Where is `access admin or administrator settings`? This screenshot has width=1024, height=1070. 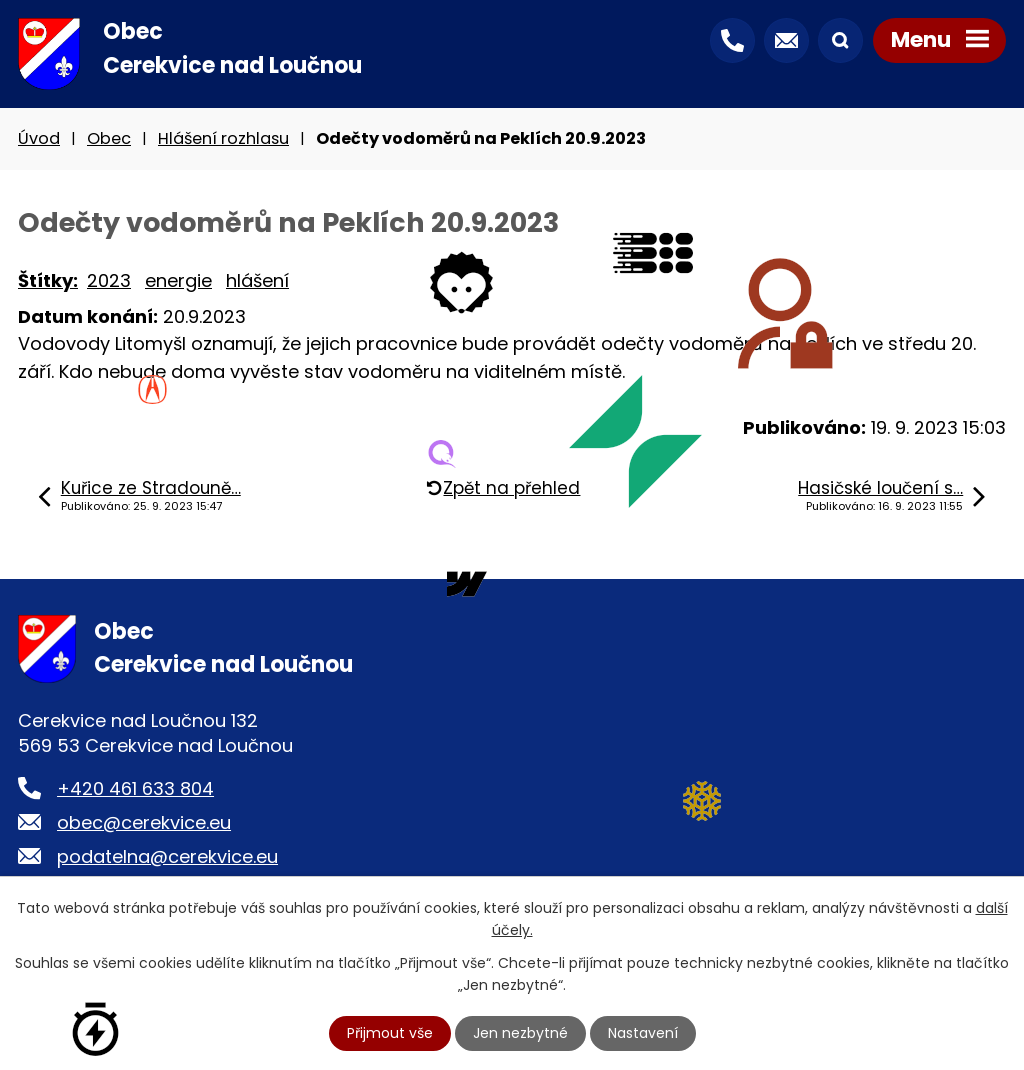
access admin or administrator settings is located at coordinates (780, 316).